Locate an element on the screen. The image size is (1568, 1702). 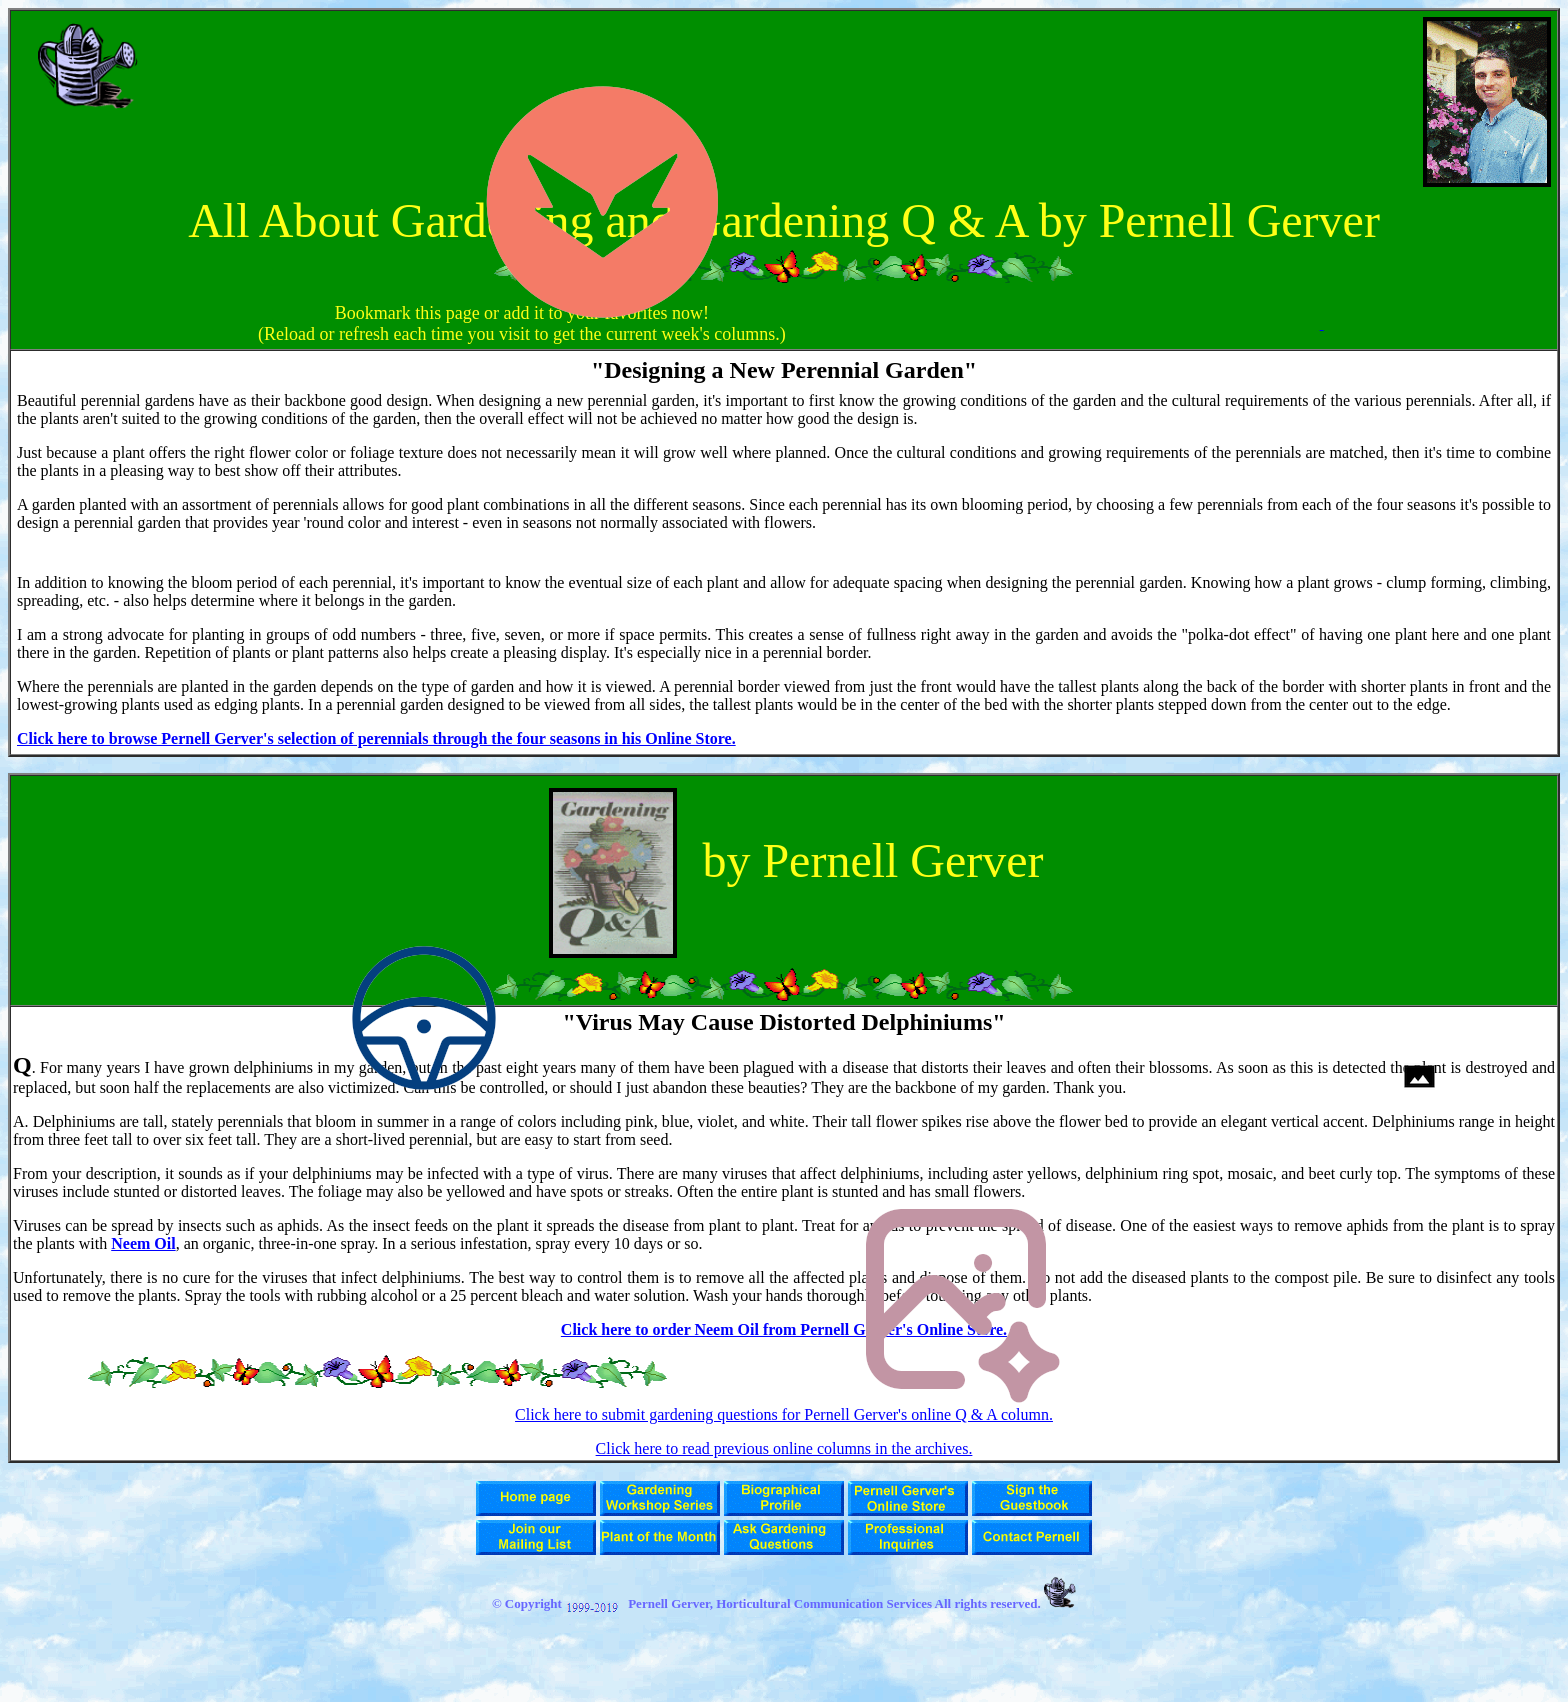
indicates membership in discord's hypesquad brilliance house is located at coordinates (603, 202).